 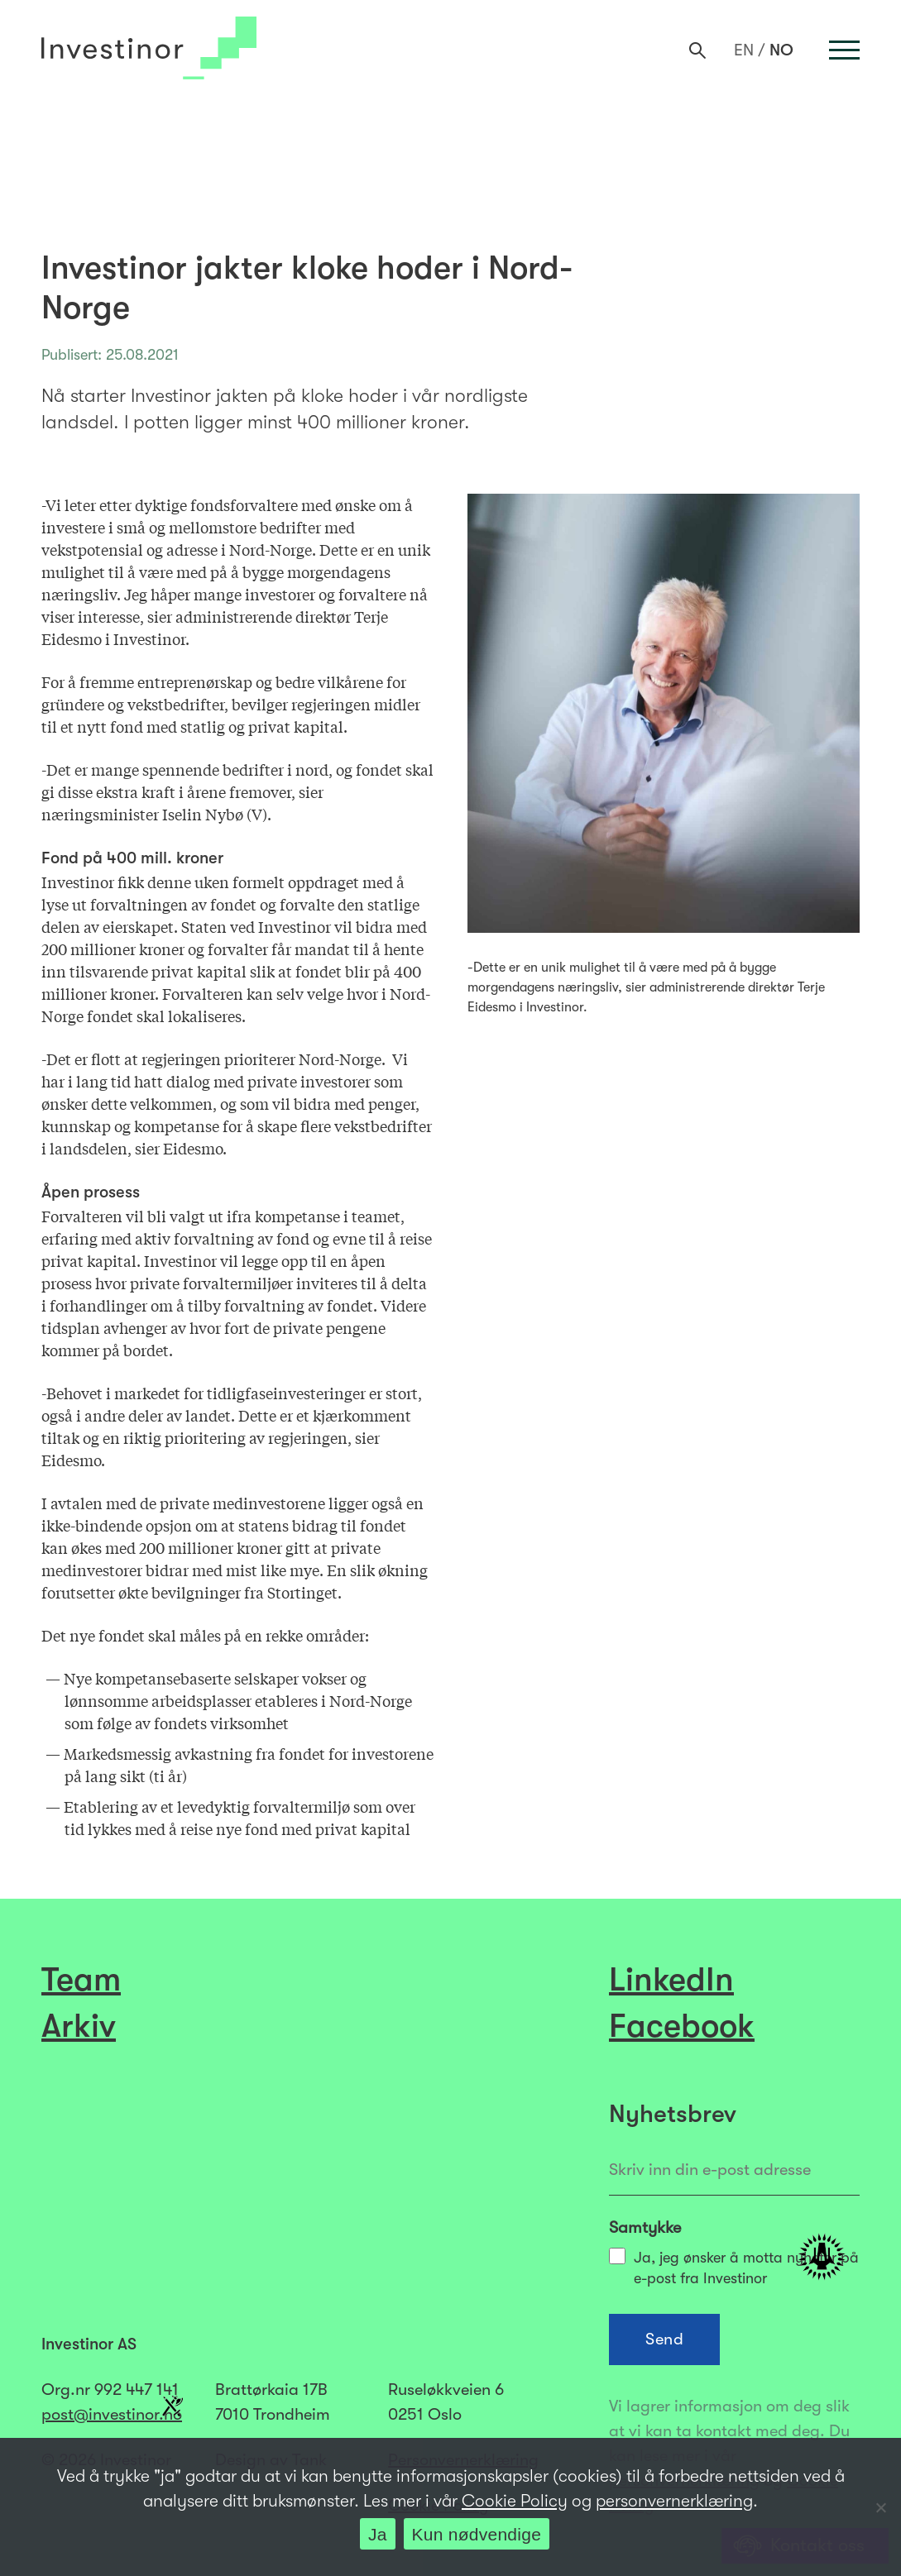 I want to click on indicates a hazardous or dangerous terrain area, so click(x=822, y=2257).